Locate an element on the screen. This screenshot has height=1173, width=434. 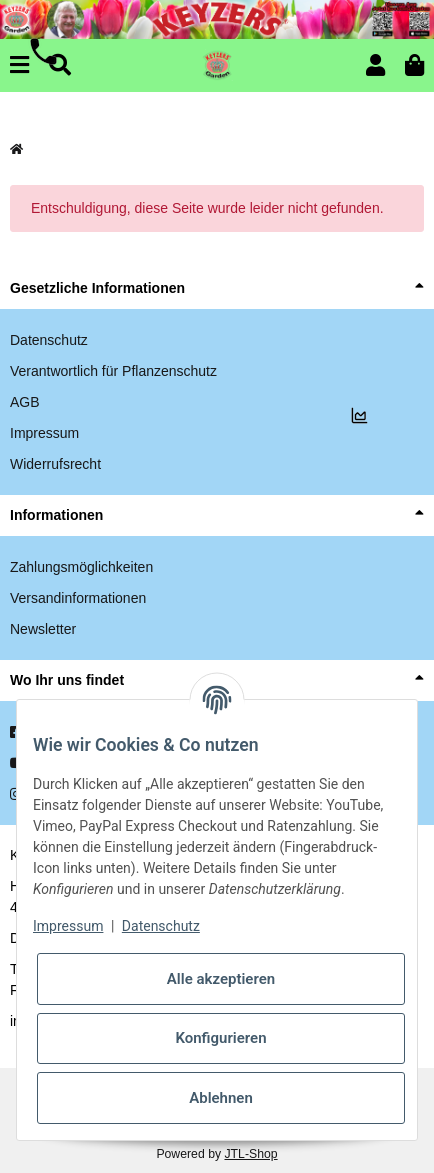
make a phone call is located at coordinates (43, 51).